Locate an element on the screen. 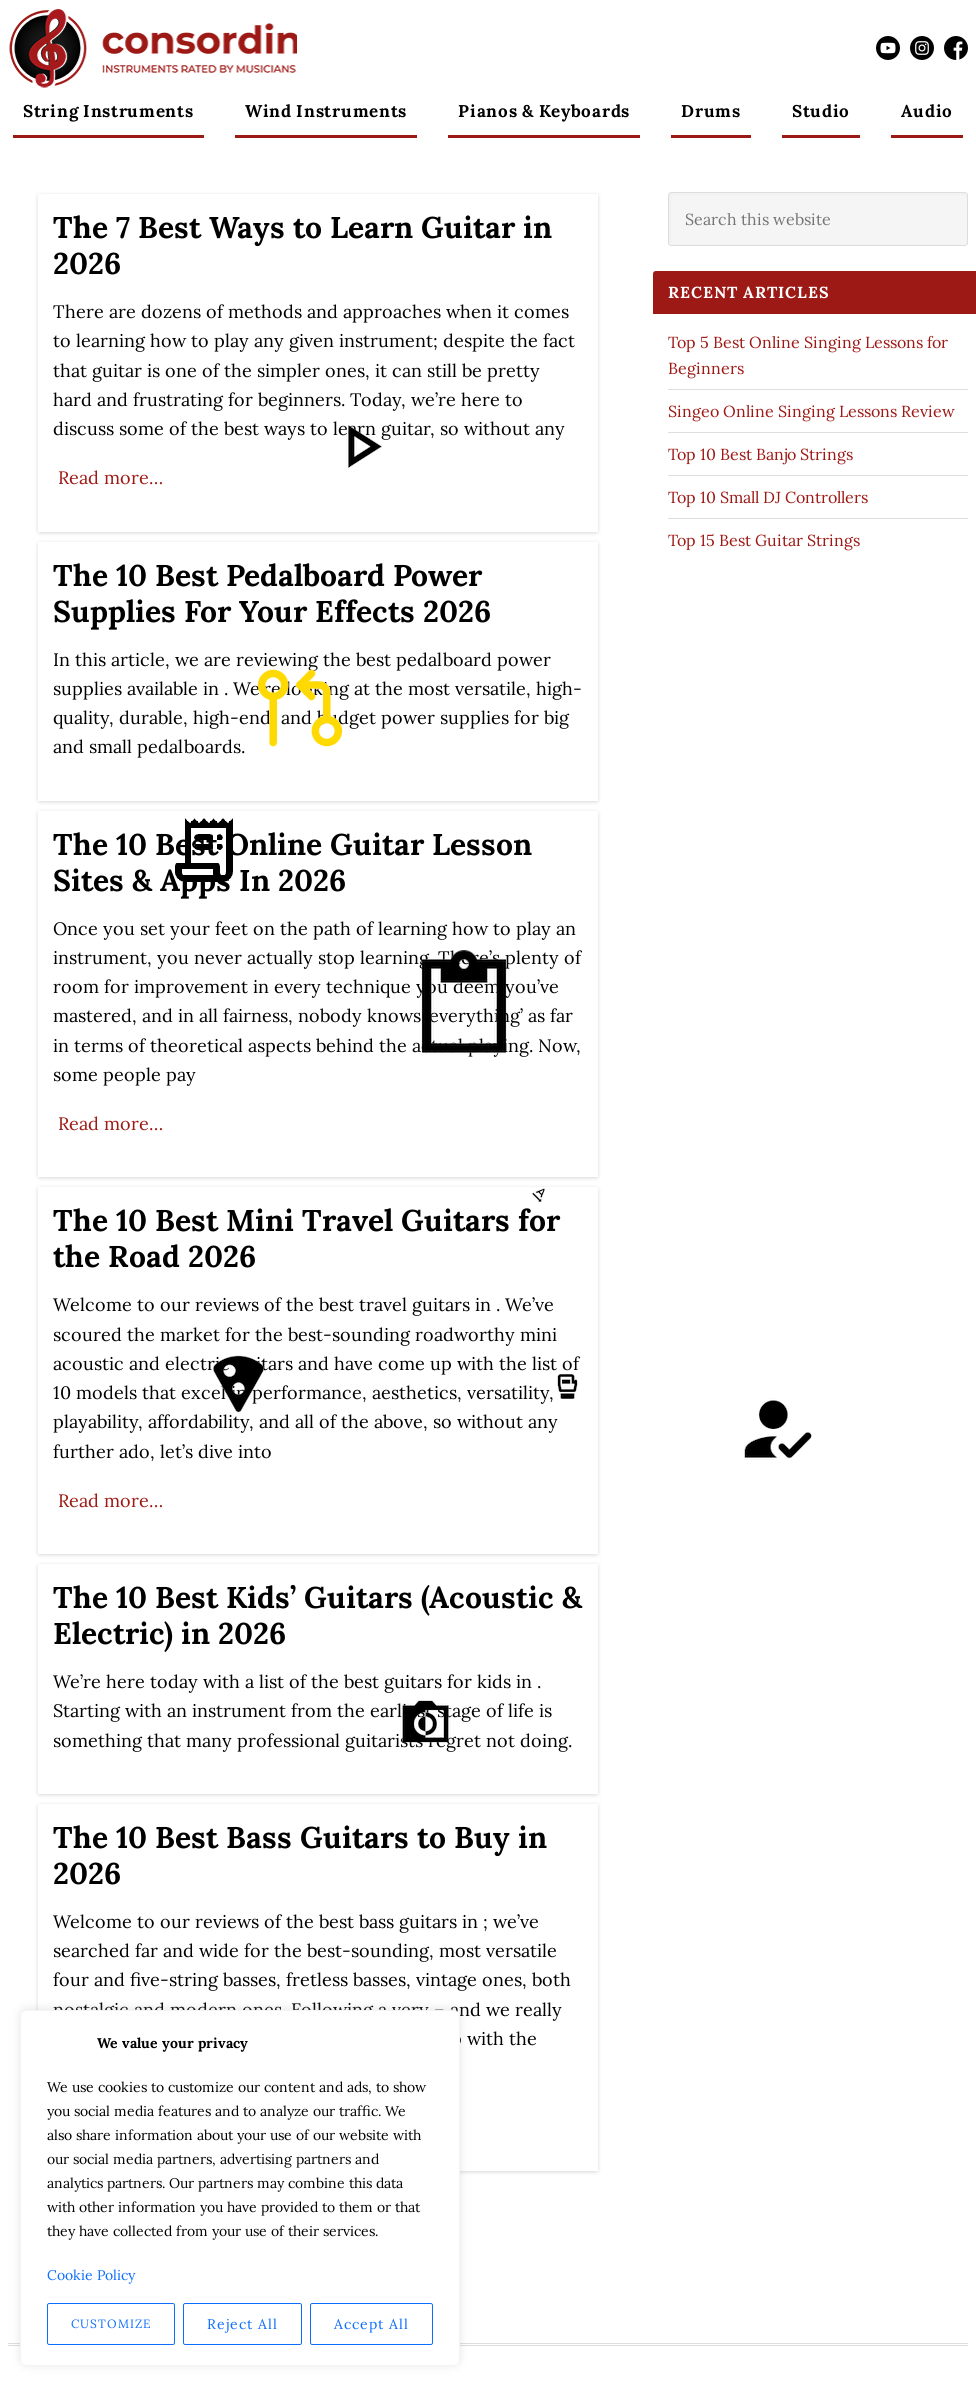 Image resolution: width=976 pixels, height=2386 pixels. paste content from clipboard is located at coordinates (464, 1006).